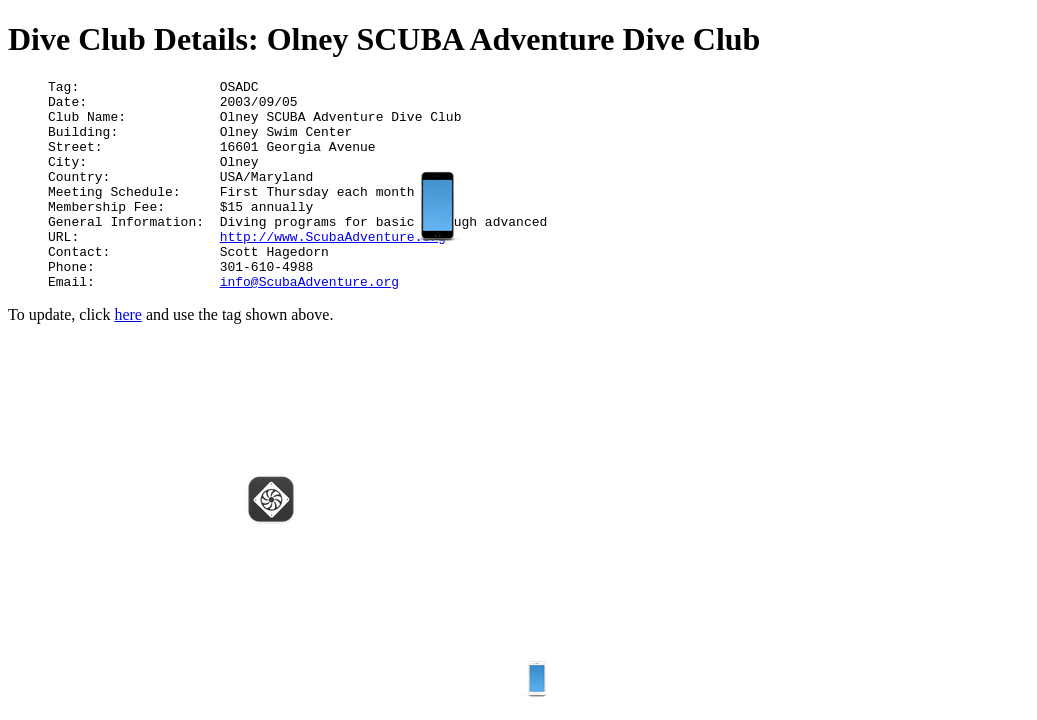 The height and width of the screenshot is (720, 1037). Describe the element at coordinates (271, 500) in the screenshot. I see `open engineering or developer settings` at that location.